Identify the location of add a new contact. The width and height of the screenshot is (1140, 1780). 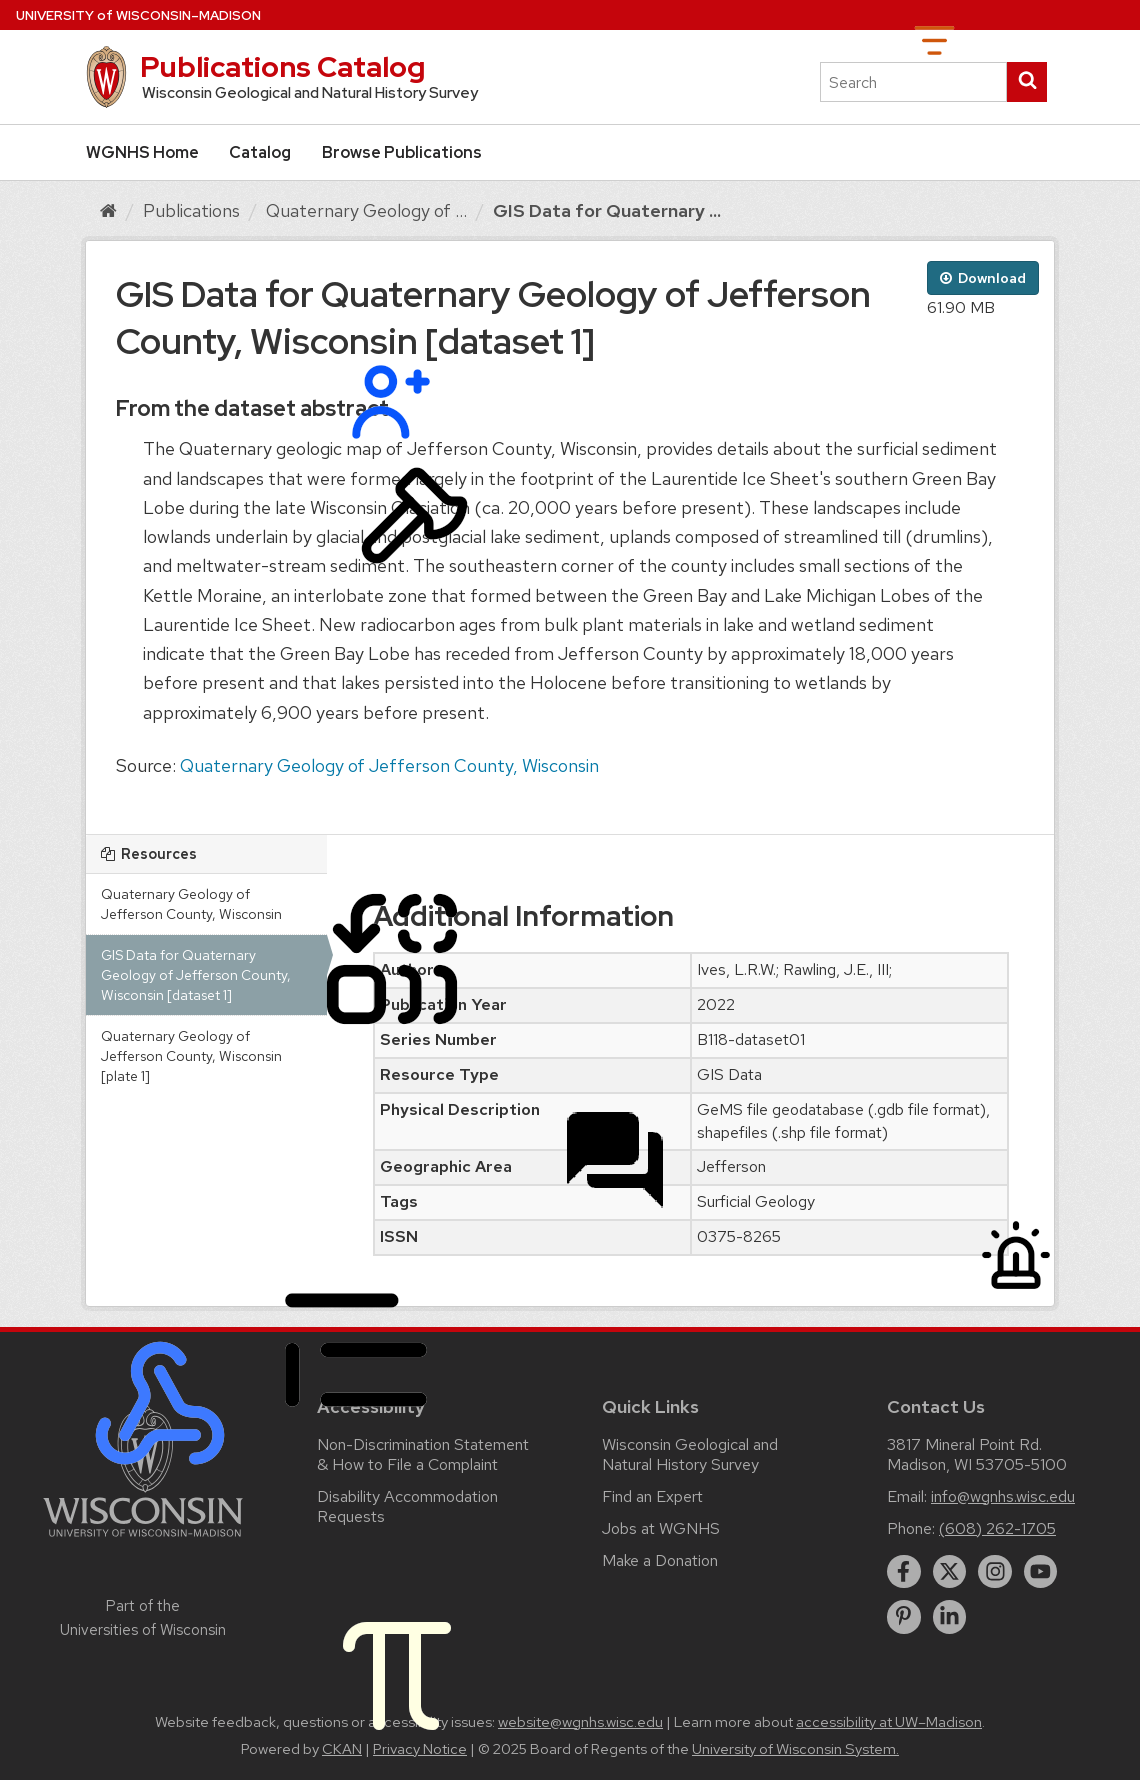
(389, 402).